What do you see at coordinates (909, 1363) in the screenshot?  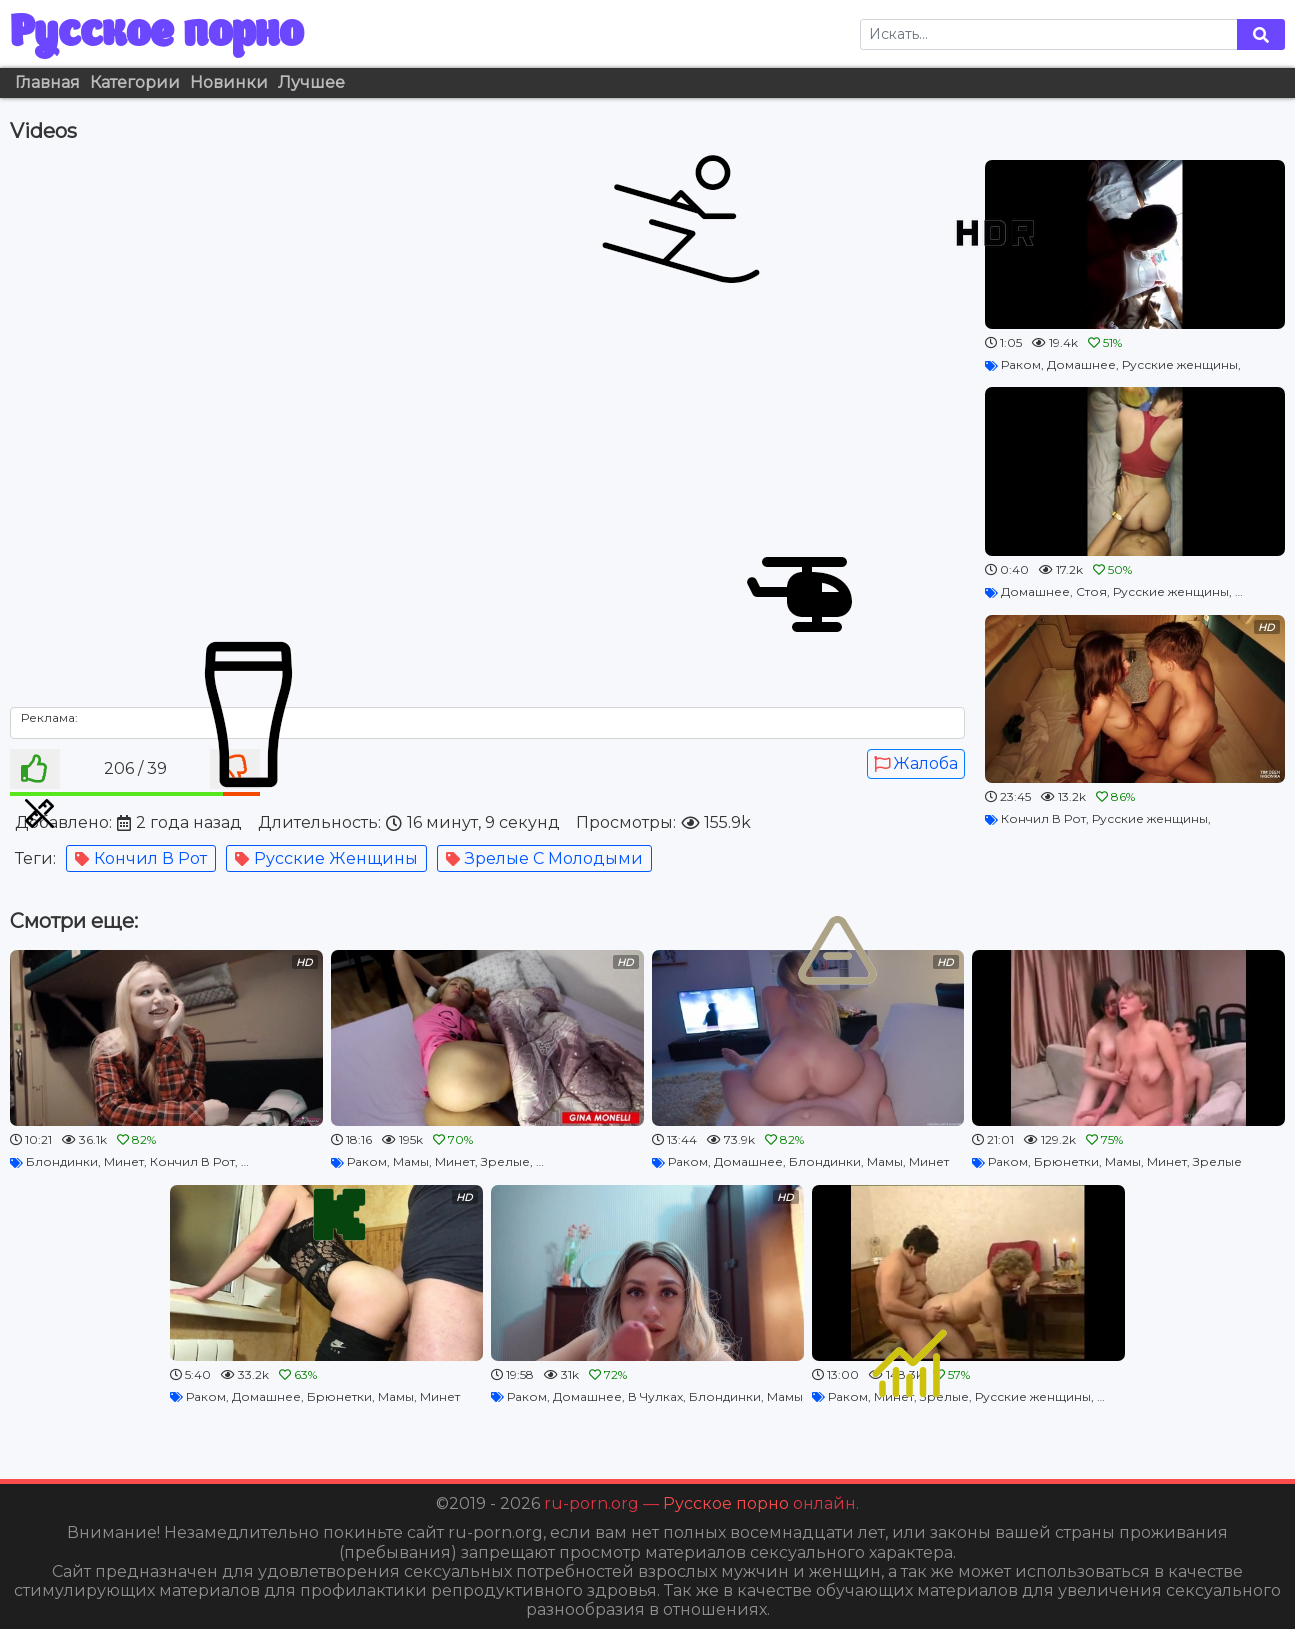 I see `view analytics and performance trends` at bounding box center [909, 1363].